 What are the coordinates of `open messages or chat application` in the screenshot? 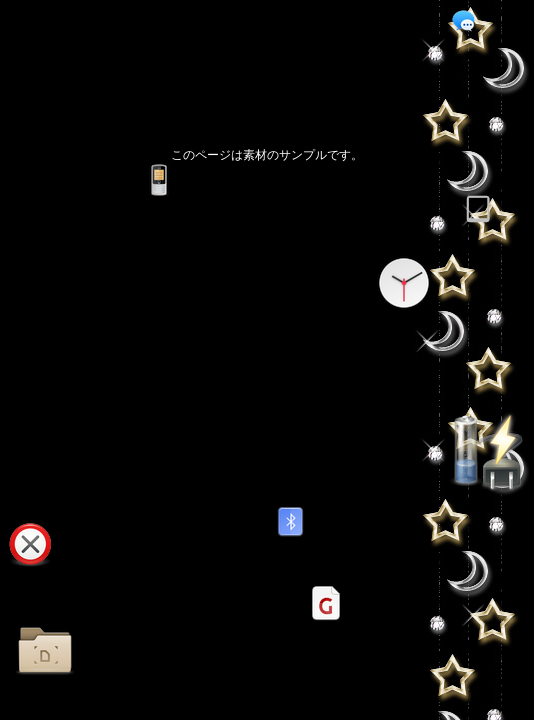 It's located at (463, 20).